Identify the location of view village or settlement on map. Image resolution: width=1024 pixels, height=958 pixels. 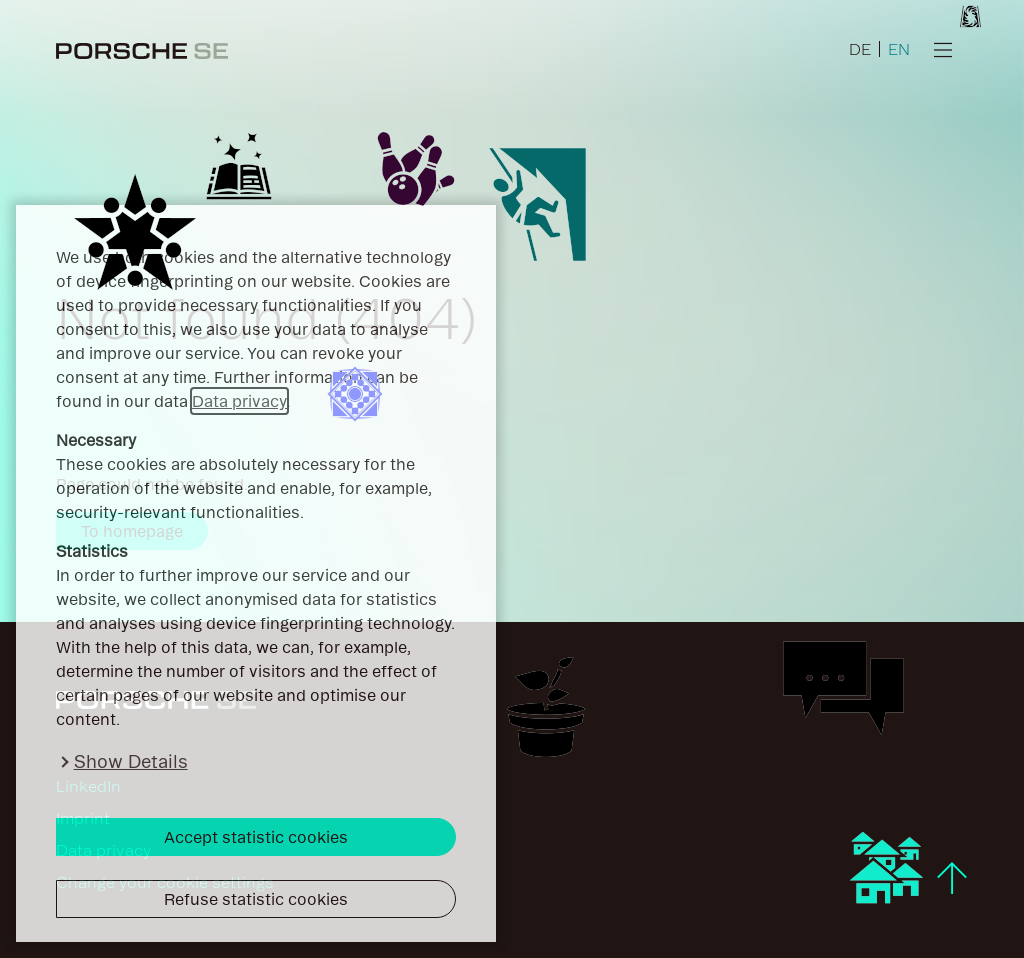
(886, 867).